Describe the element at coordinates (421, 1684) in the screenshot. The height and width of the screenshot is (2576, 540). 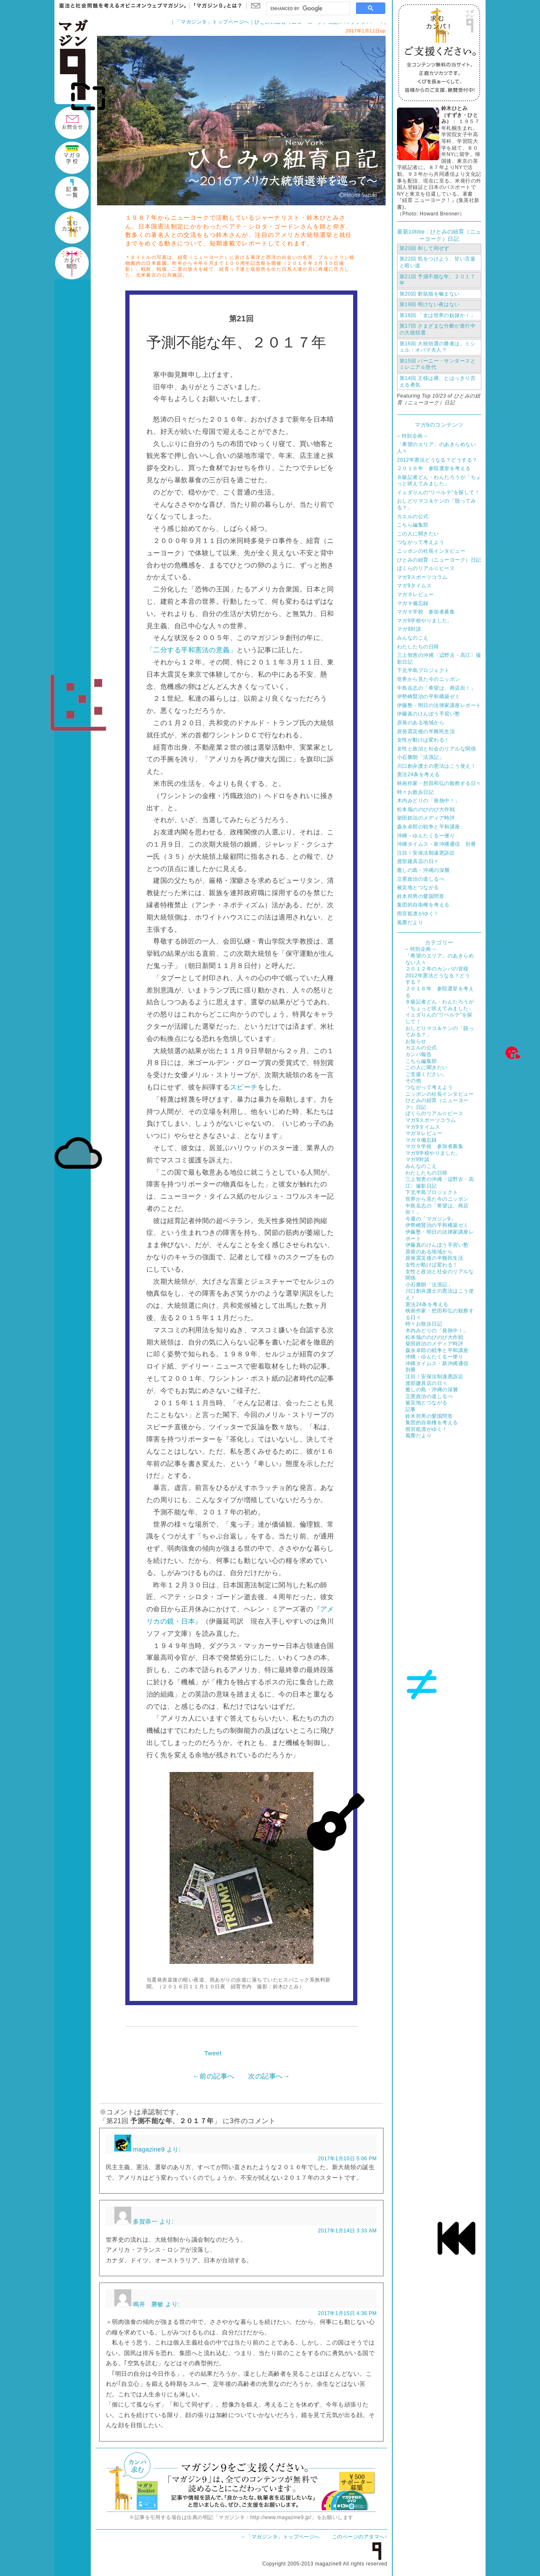
I see `indicates values are not equal or mismatched` at that location.